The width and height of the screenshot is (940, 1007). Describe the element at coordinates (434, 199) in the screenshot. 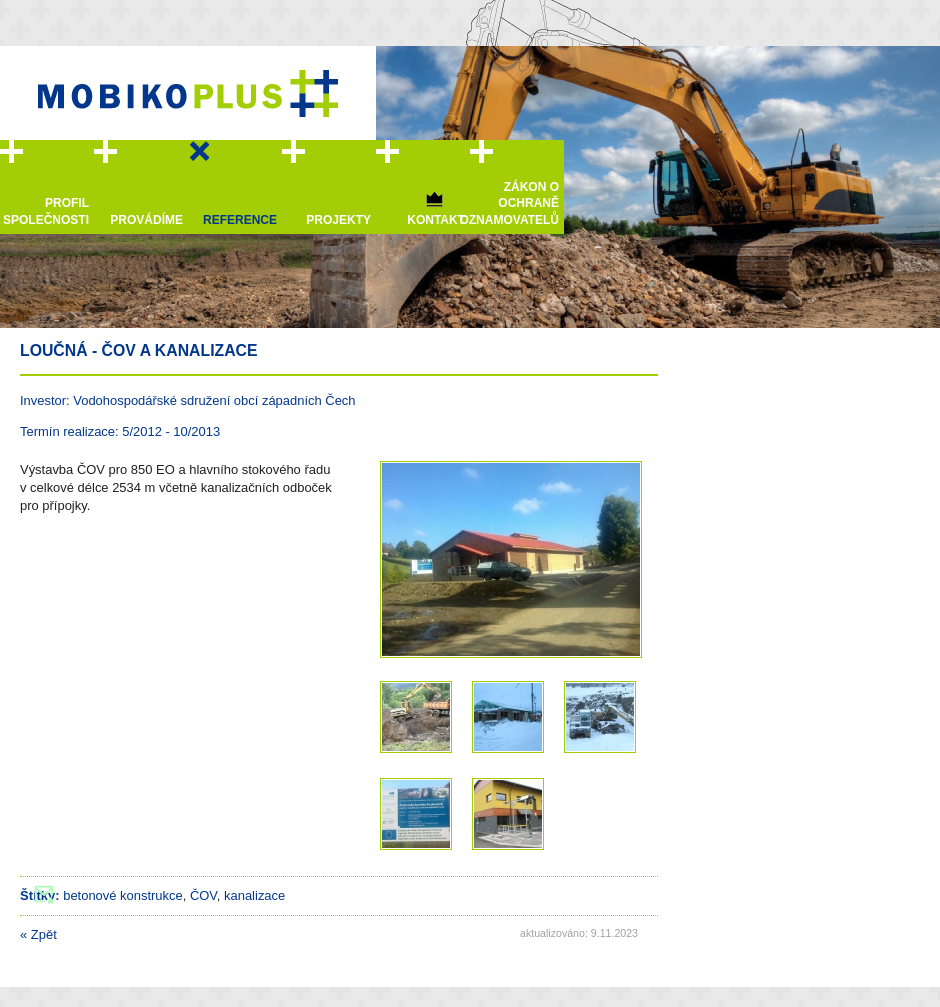

I see `indicates VIP or premium membership status` at that location.